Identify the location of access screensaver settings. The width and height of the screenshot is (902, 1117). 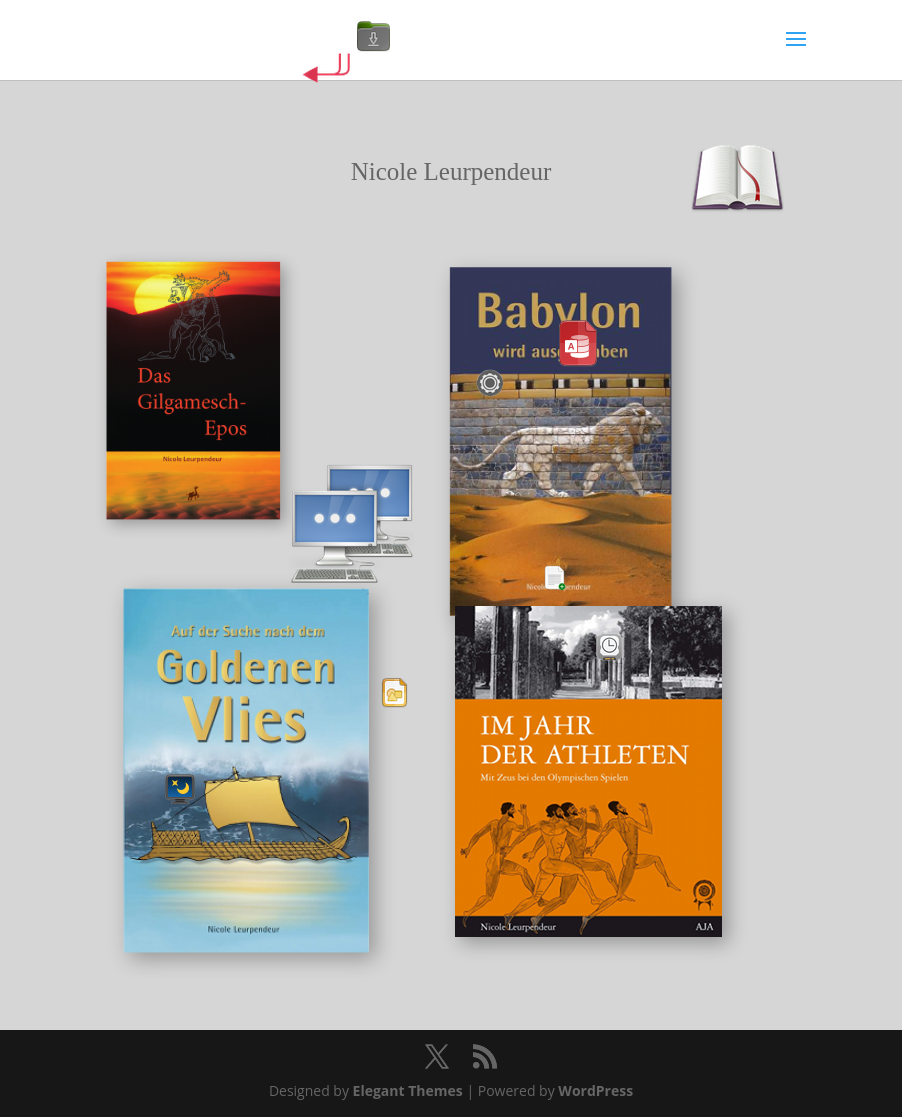
(180, 789).